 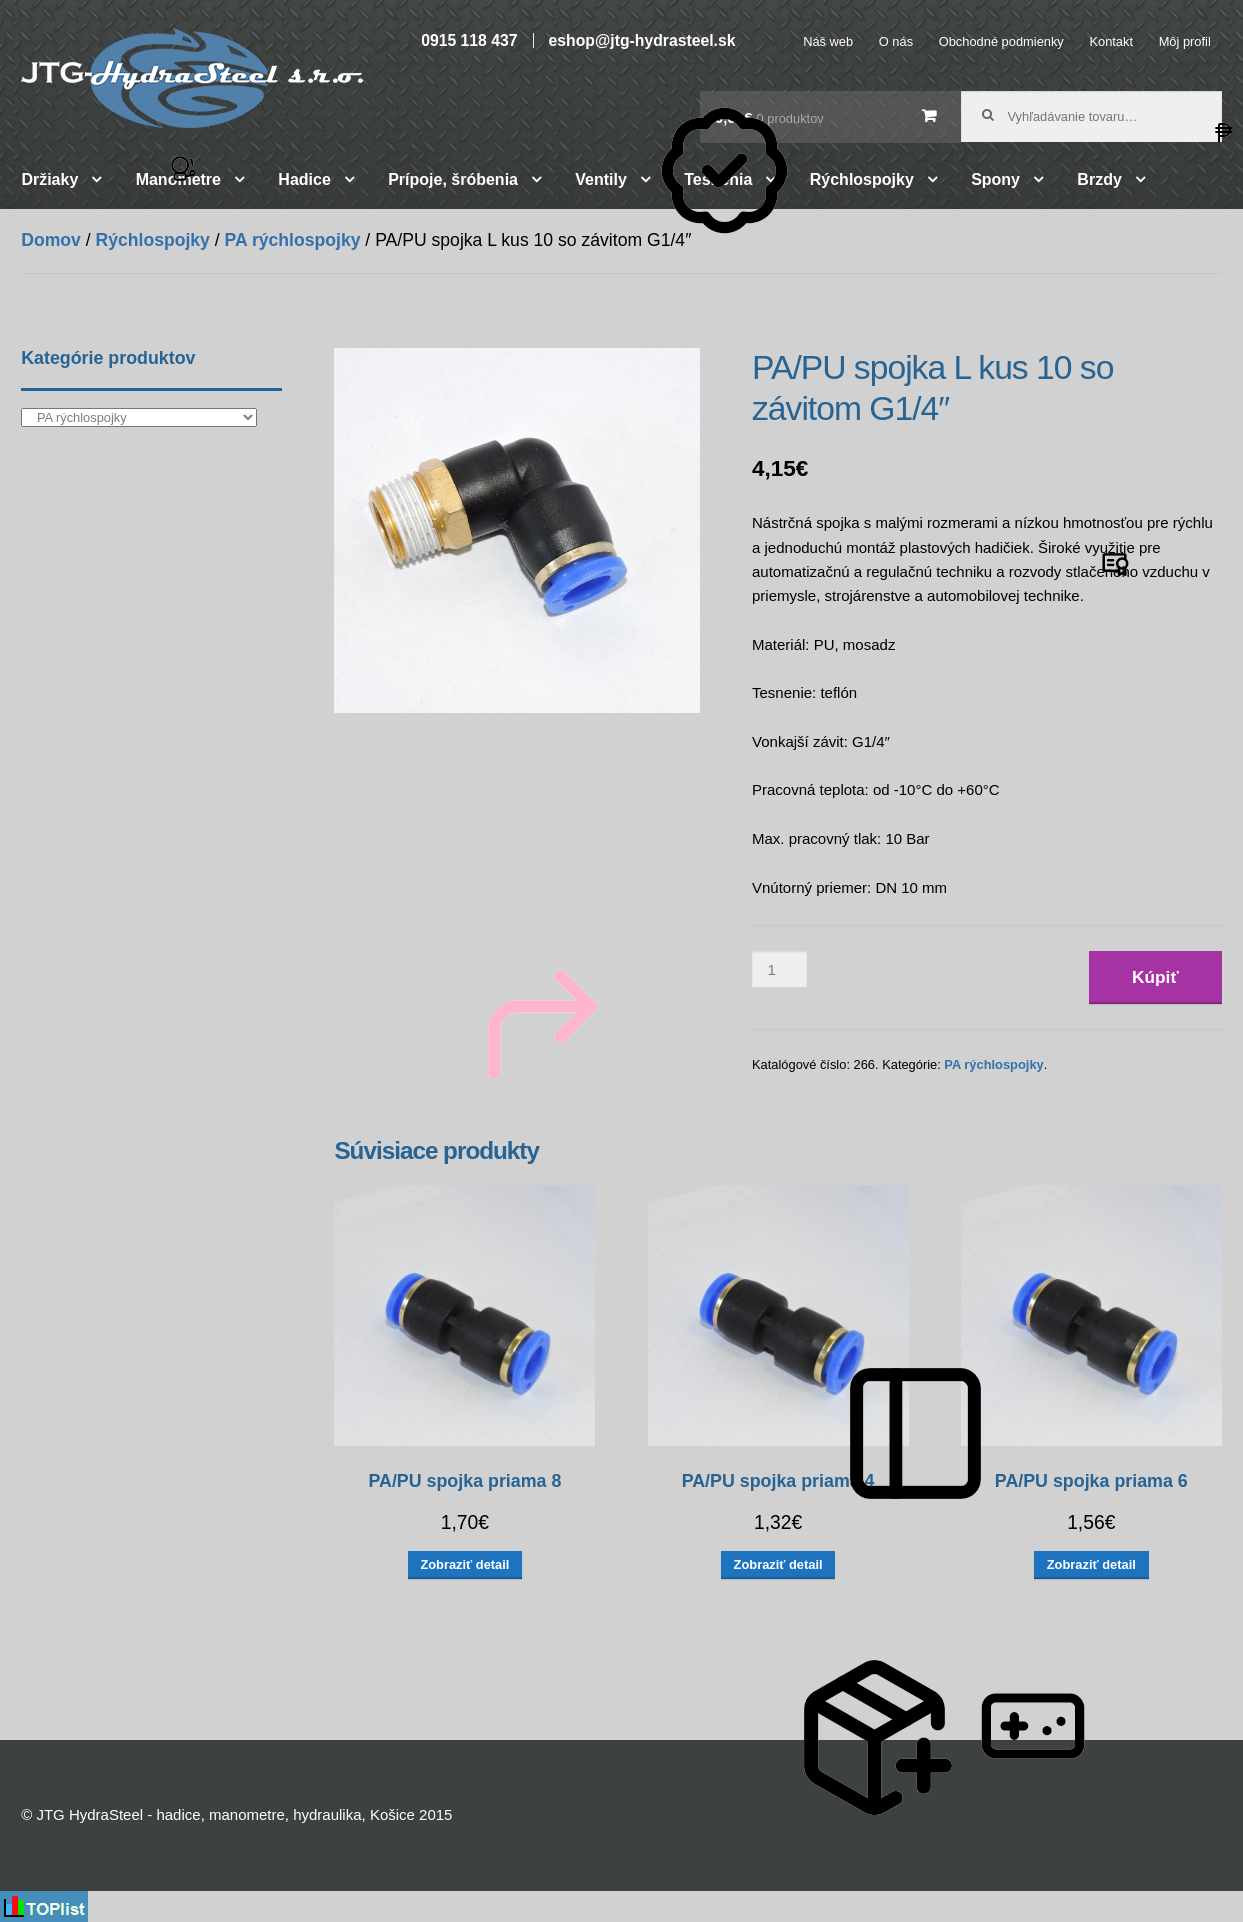 What do you see at coordinates (542, 1024) in the screenshot?
I see `forward or share content` at bounding box center [542, 1024].